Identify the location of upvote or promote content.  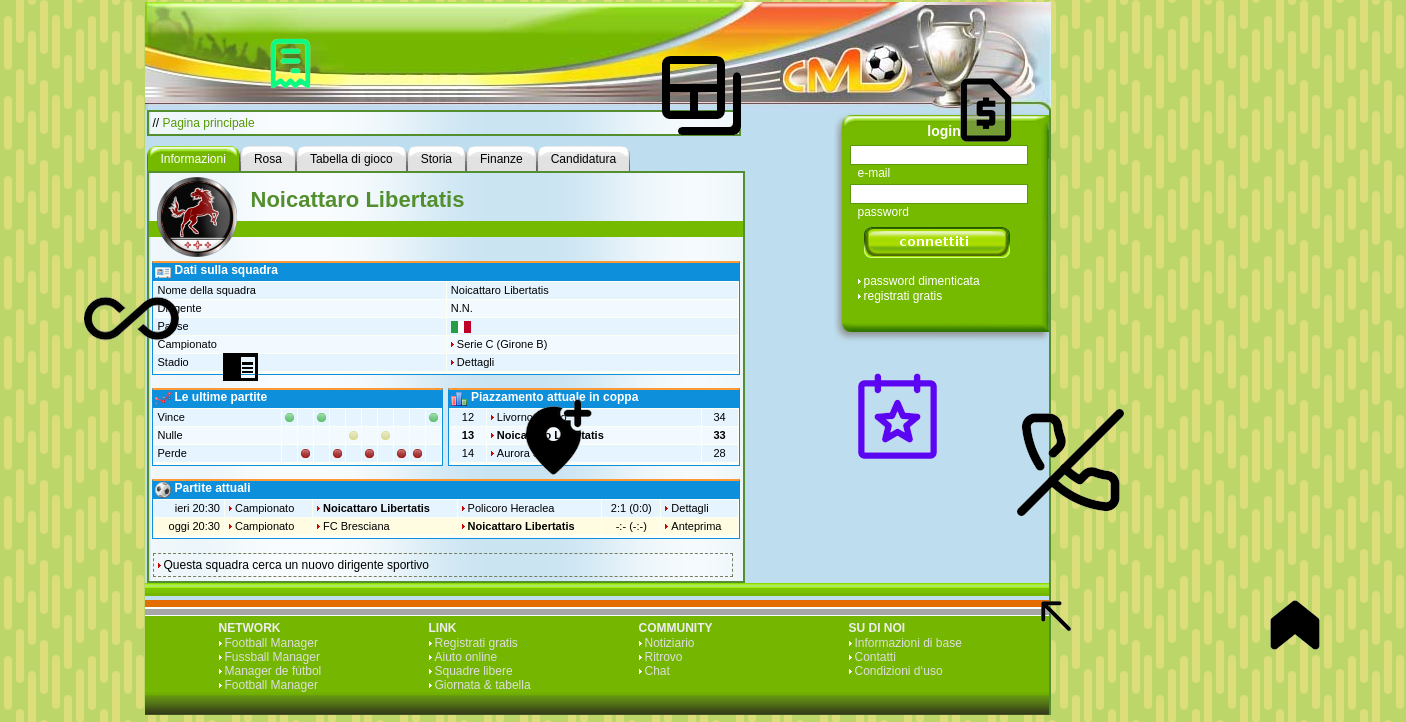
(1295, 625).